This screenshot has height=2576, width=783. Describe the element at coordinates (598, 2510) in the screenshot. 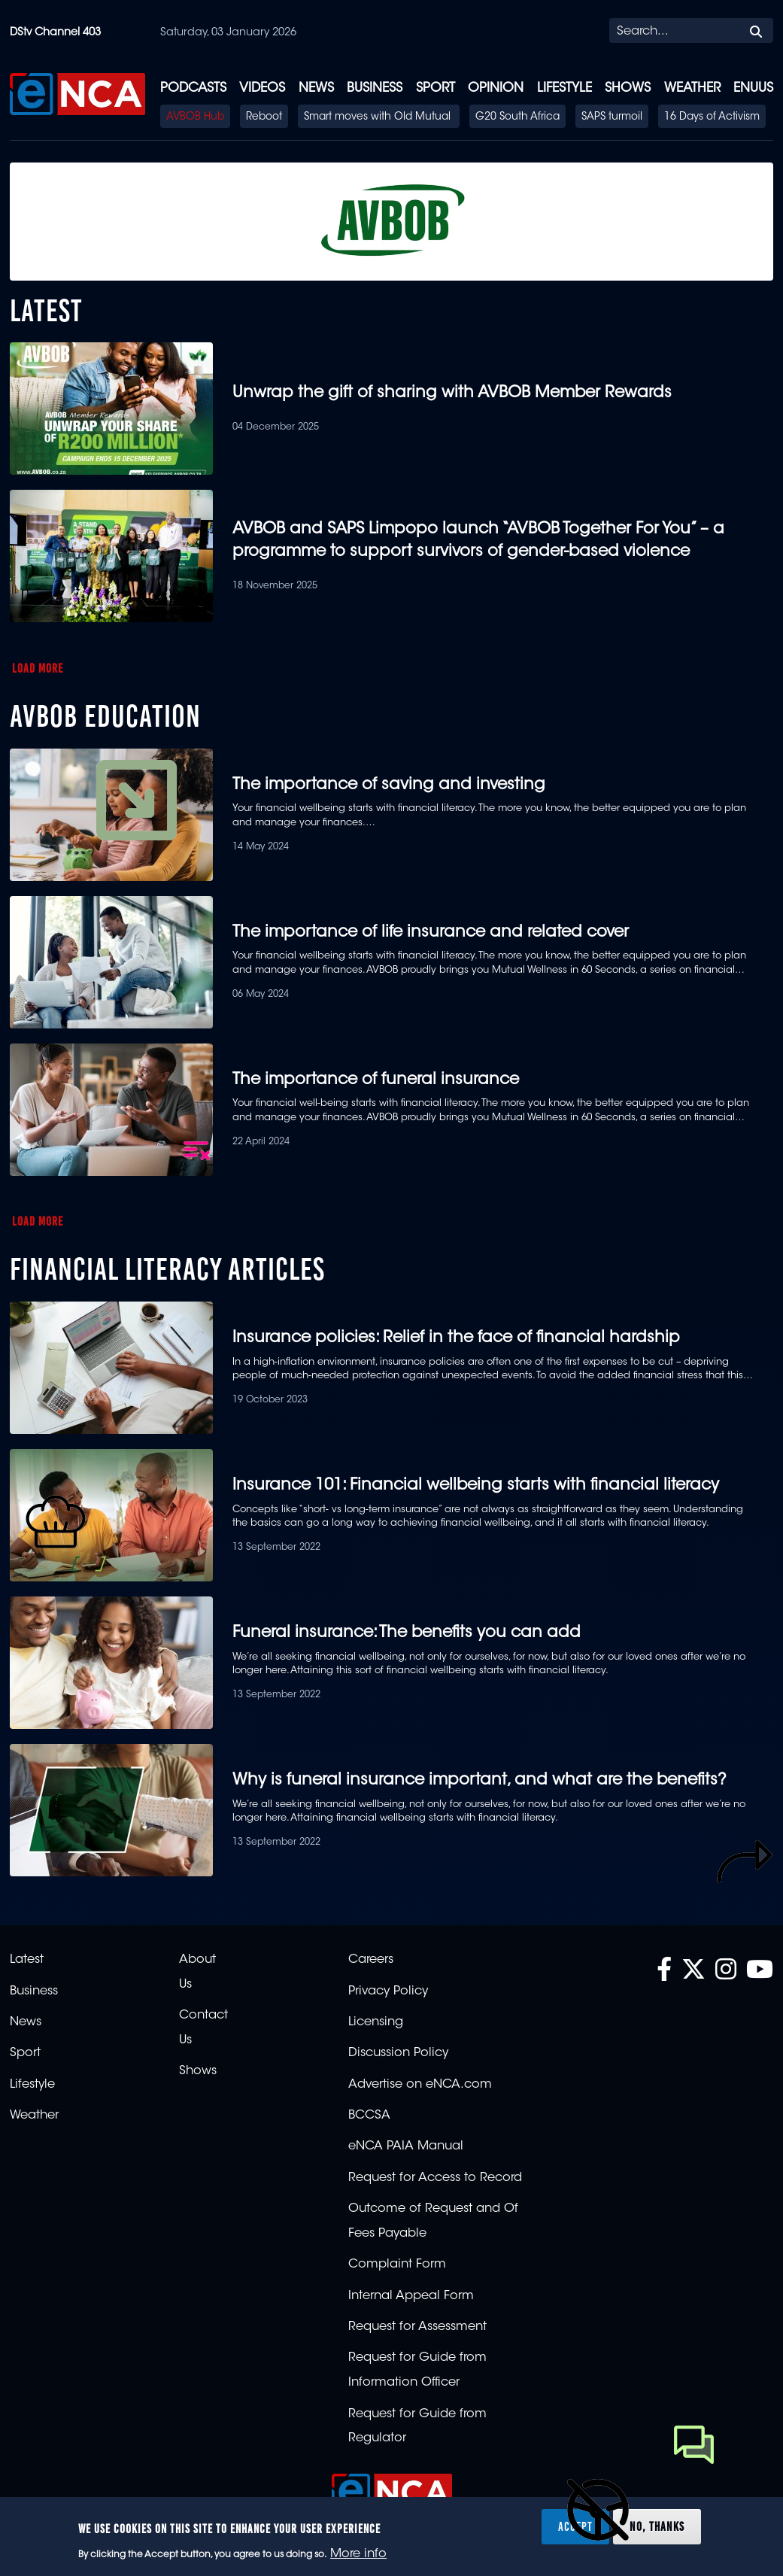

I see `disable steering or driving controls` at that location.